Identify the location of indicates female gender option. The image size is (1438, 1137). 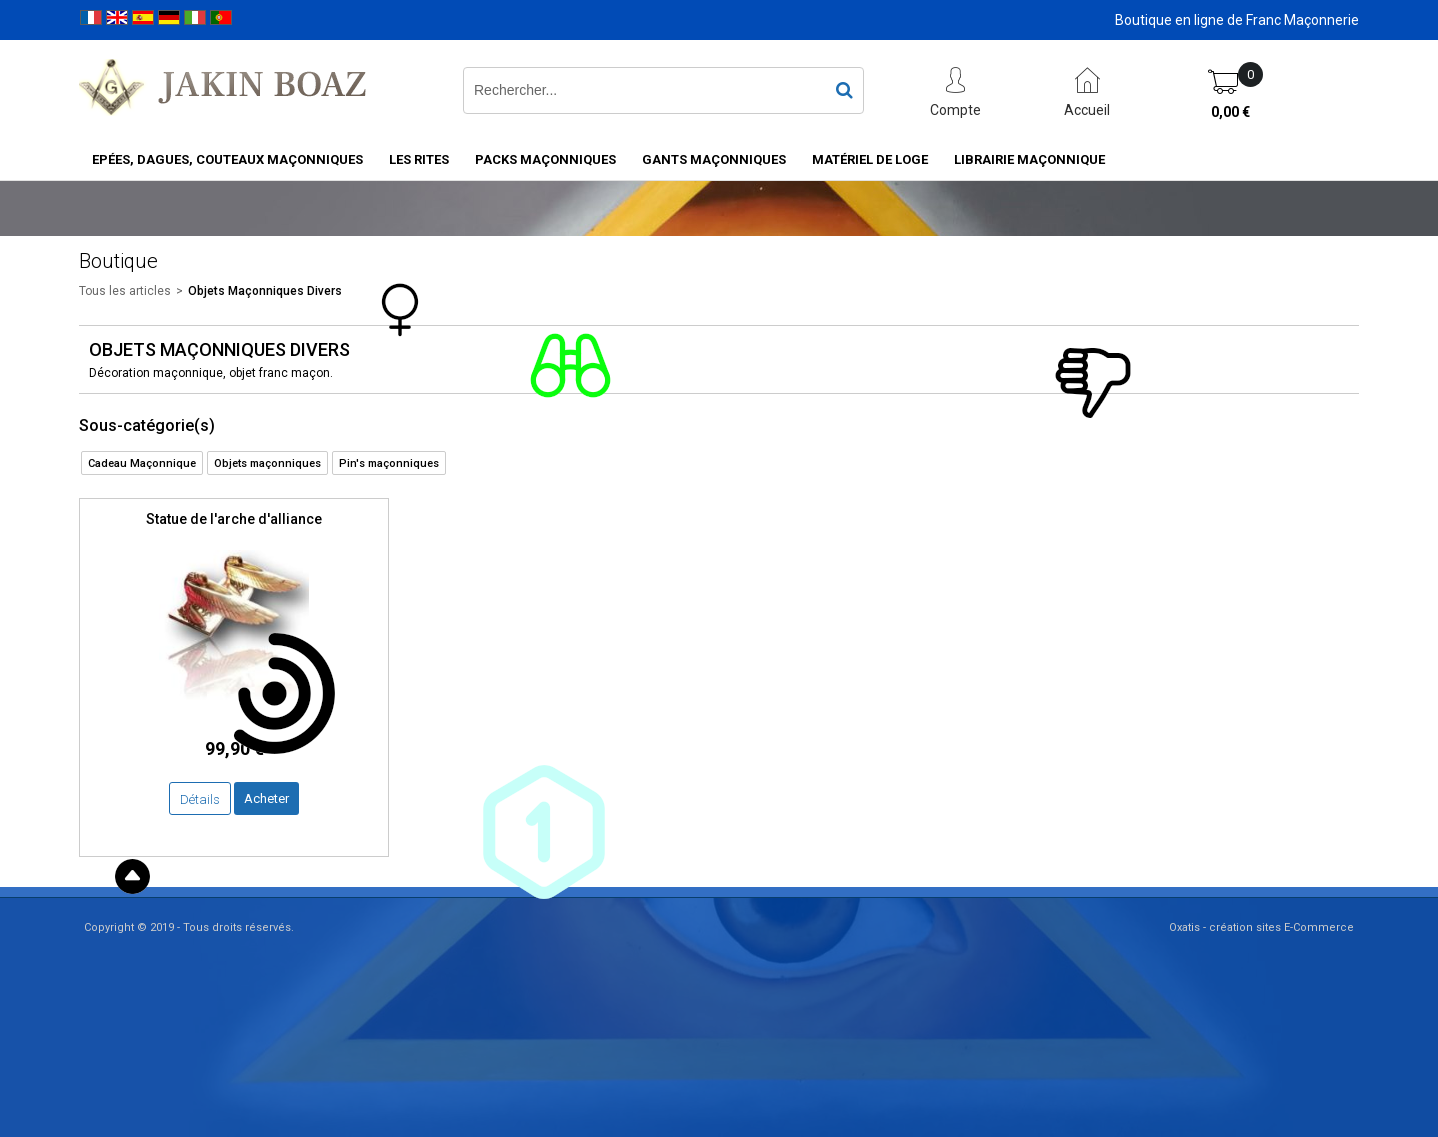
(400, 309).